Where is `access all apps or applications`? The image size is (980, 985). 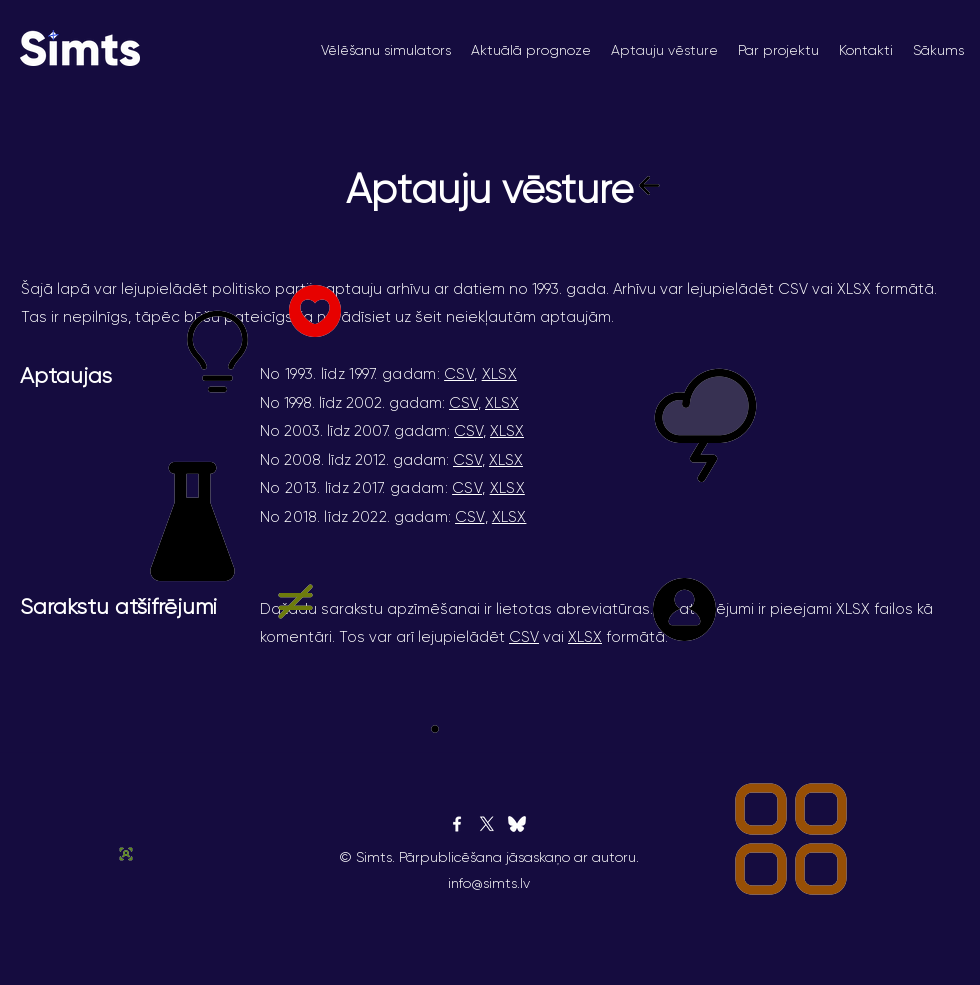
access all apps or applications is located at coordinates (791, 839).